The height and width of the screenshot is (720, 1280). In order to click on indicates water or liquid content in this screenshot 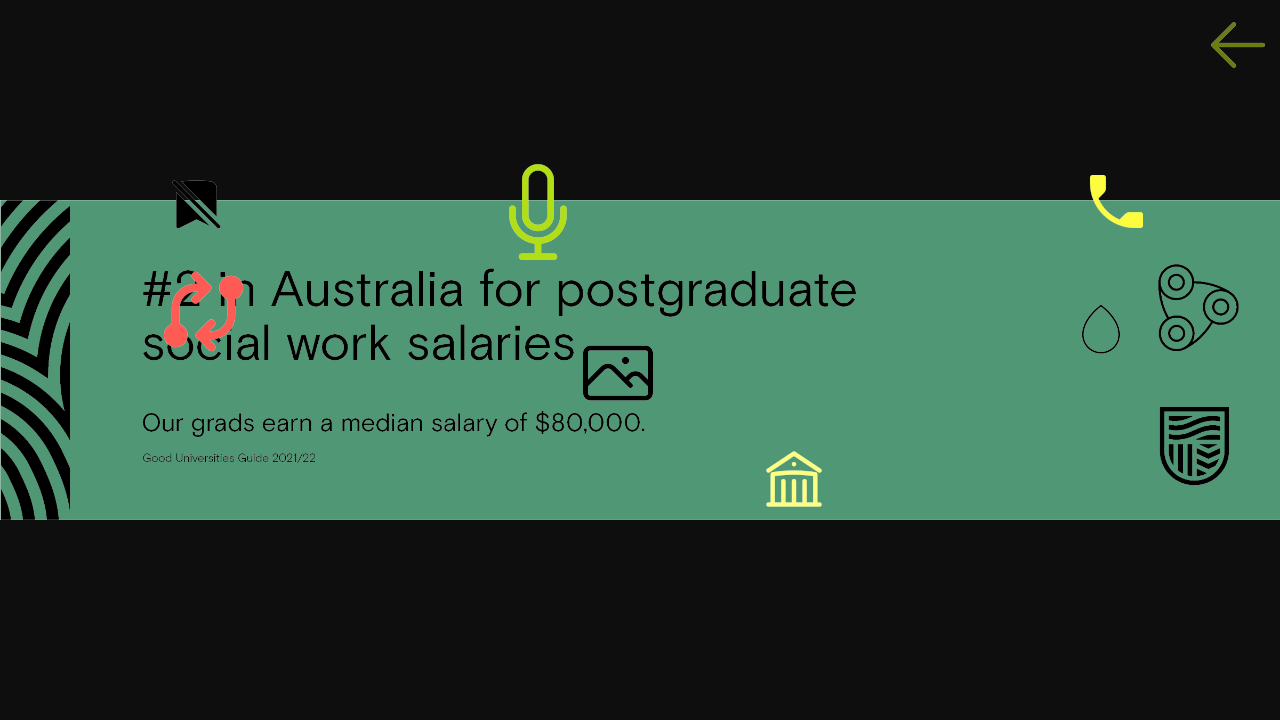, I will do `click(1101, 331)`.